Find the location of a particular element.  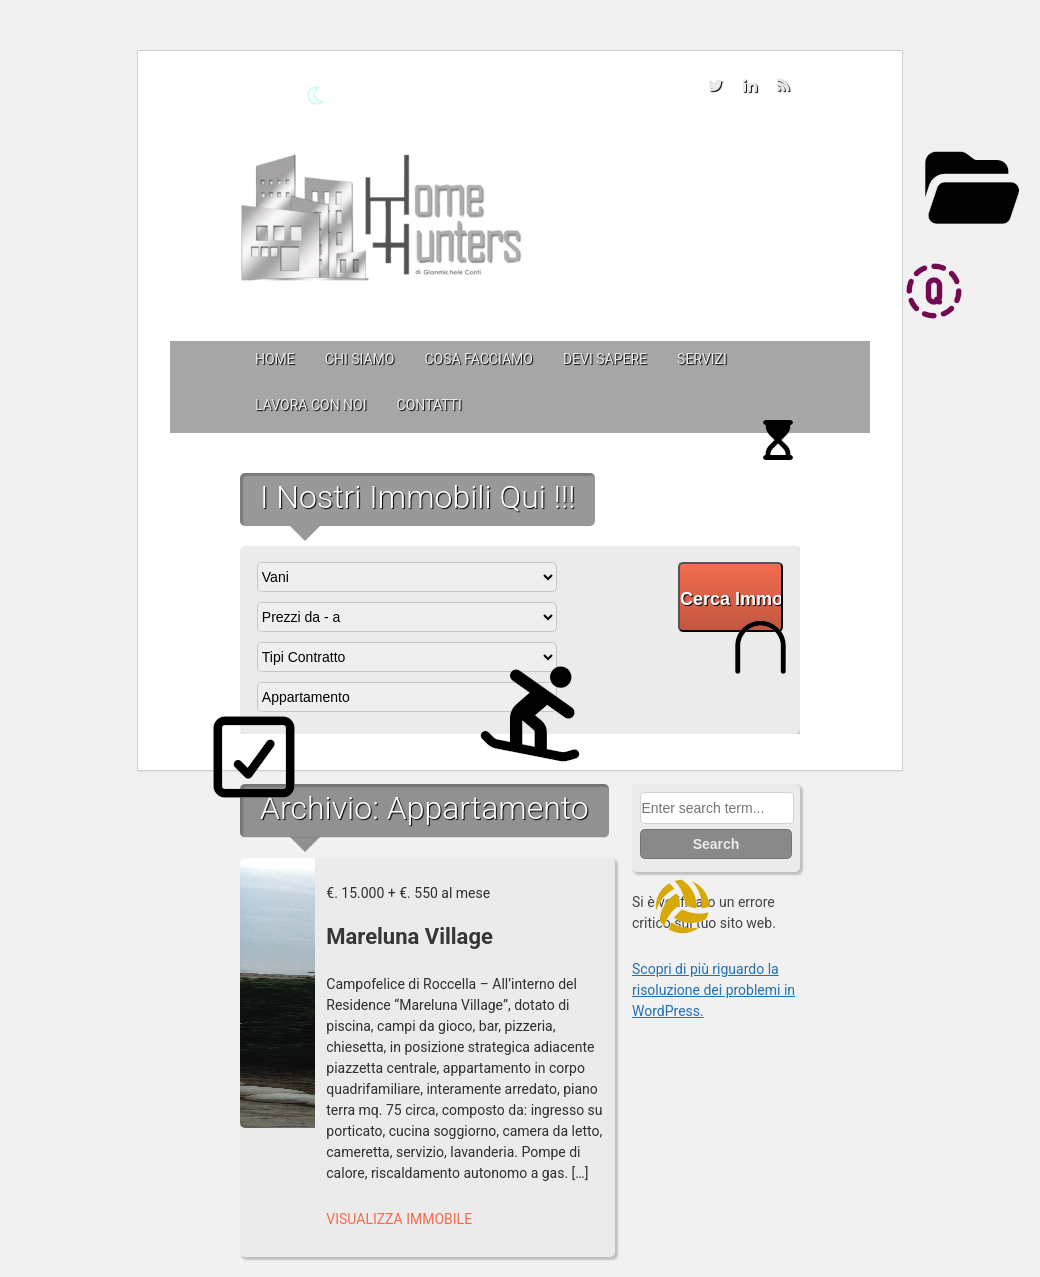

open folder to view contents is located at coordinates (969, 190).